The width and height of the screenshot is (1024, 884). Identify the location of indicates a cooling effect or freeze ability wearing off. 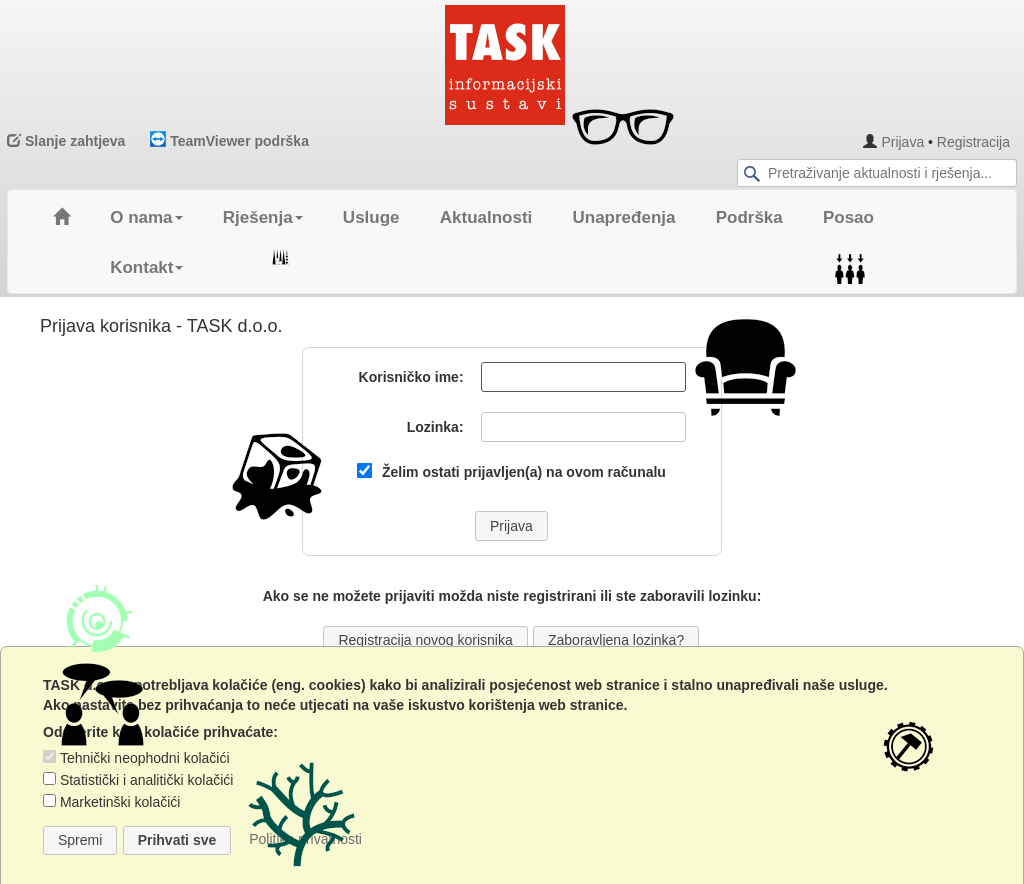
(277, 475).